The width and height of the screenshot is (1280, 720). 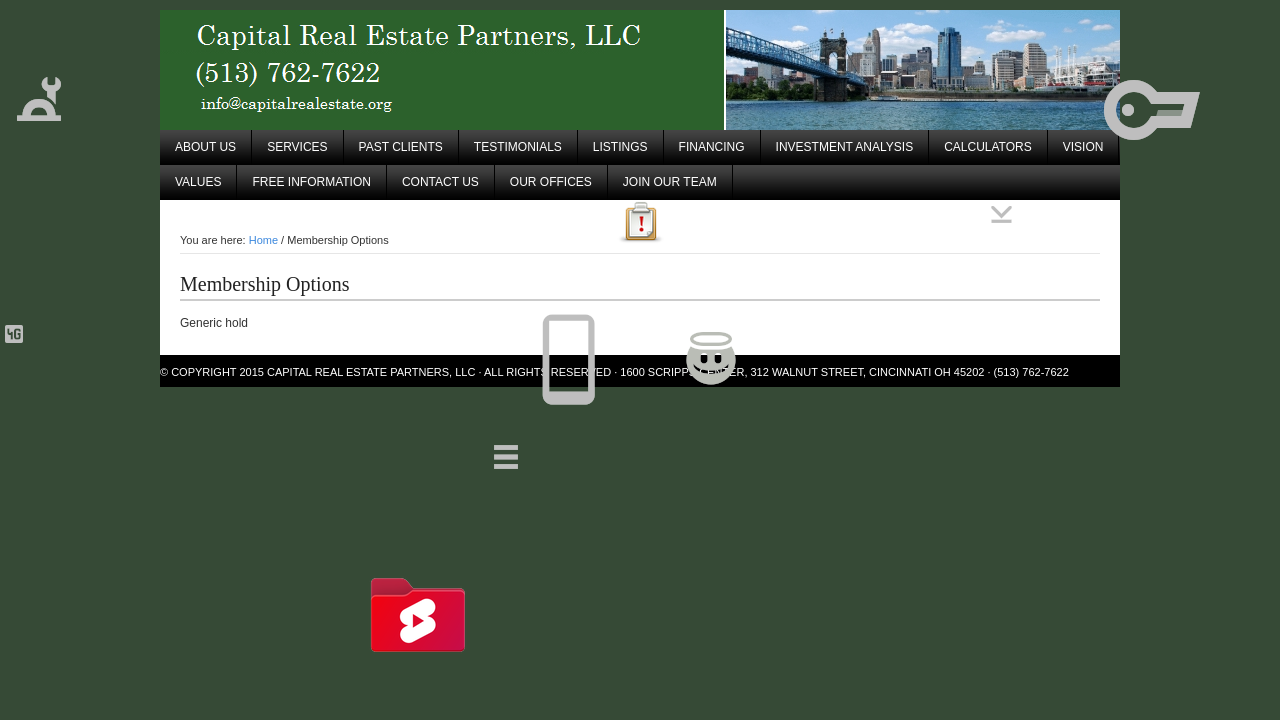 I want to click on access engineering or technical tools, so click(x=39, y=99).